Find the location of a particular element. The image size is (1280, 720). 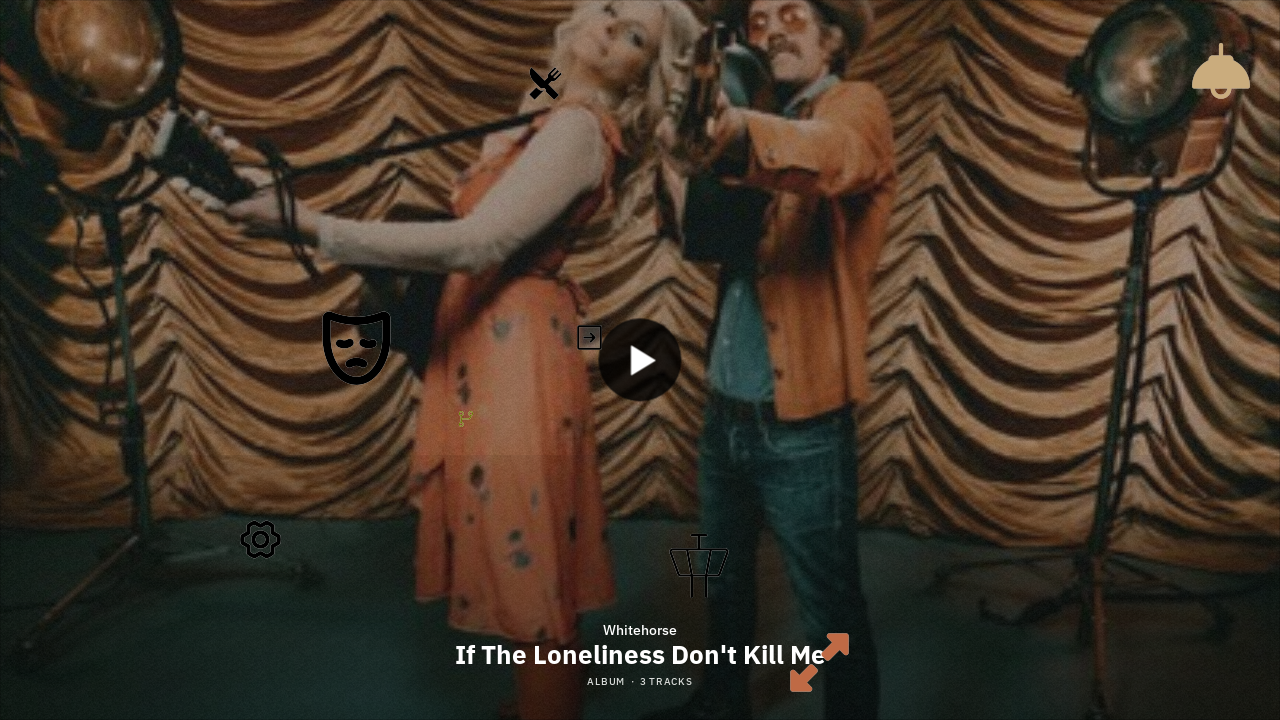

view repository branches is located at coordinates (466, 419).